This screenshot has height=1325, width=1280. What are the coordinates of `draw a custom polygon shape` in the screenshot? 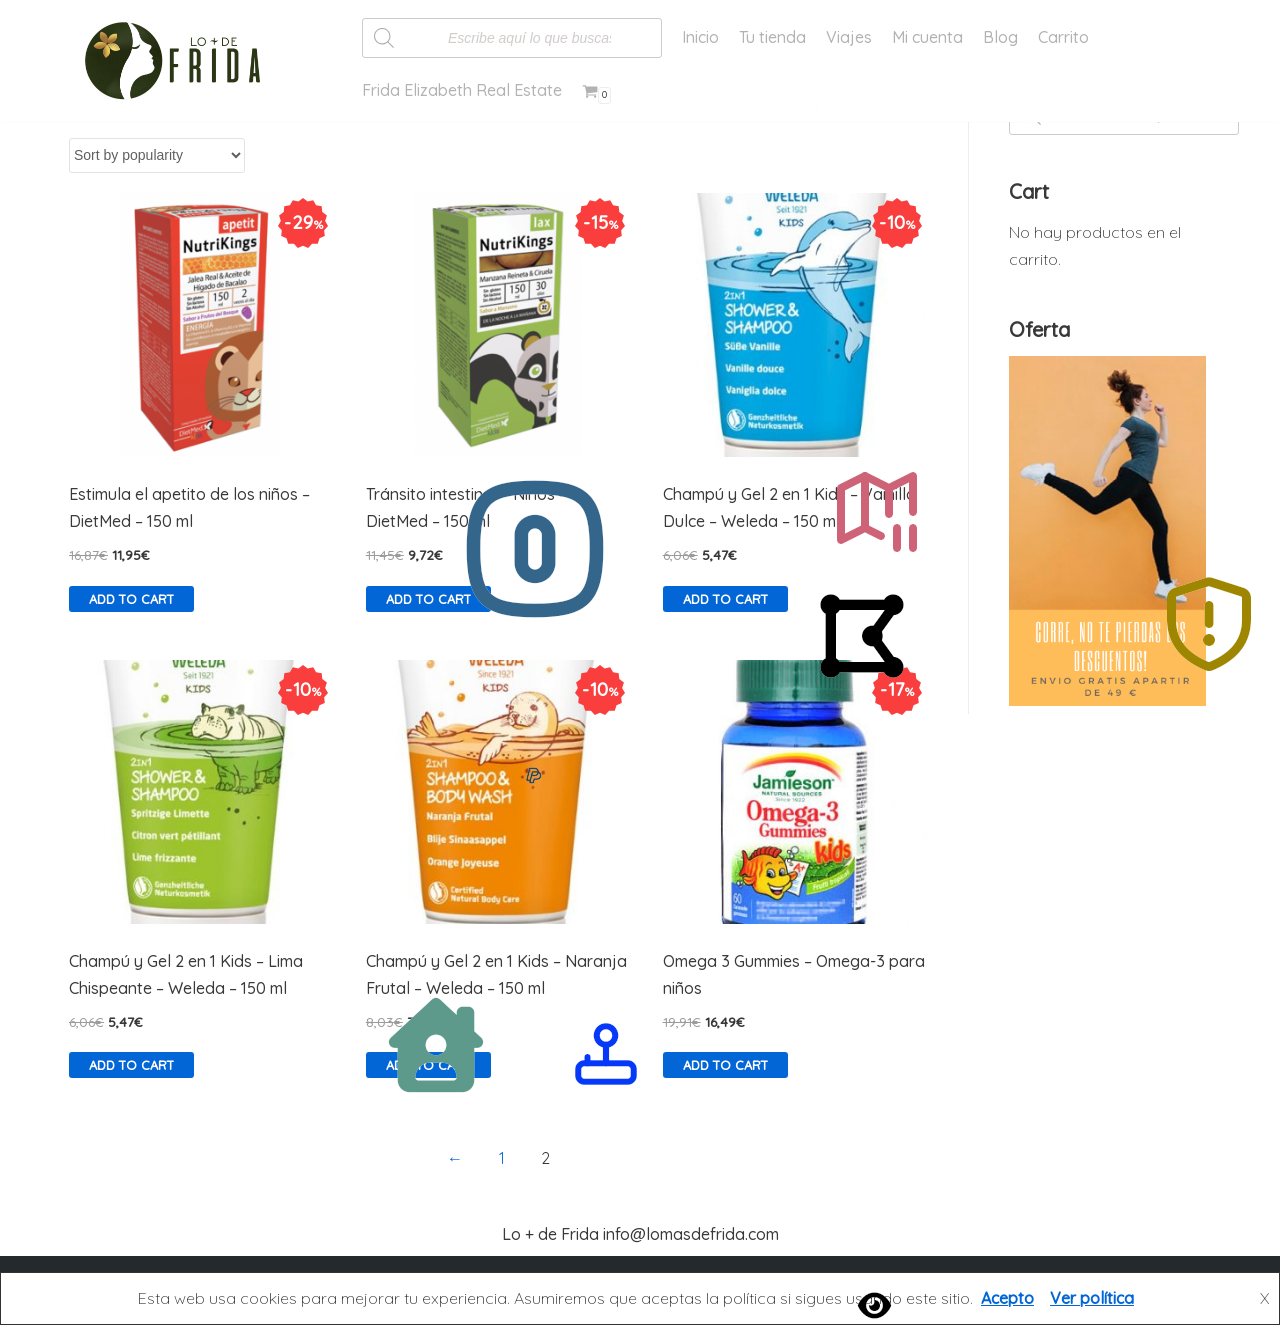 It's located at (862, 636).